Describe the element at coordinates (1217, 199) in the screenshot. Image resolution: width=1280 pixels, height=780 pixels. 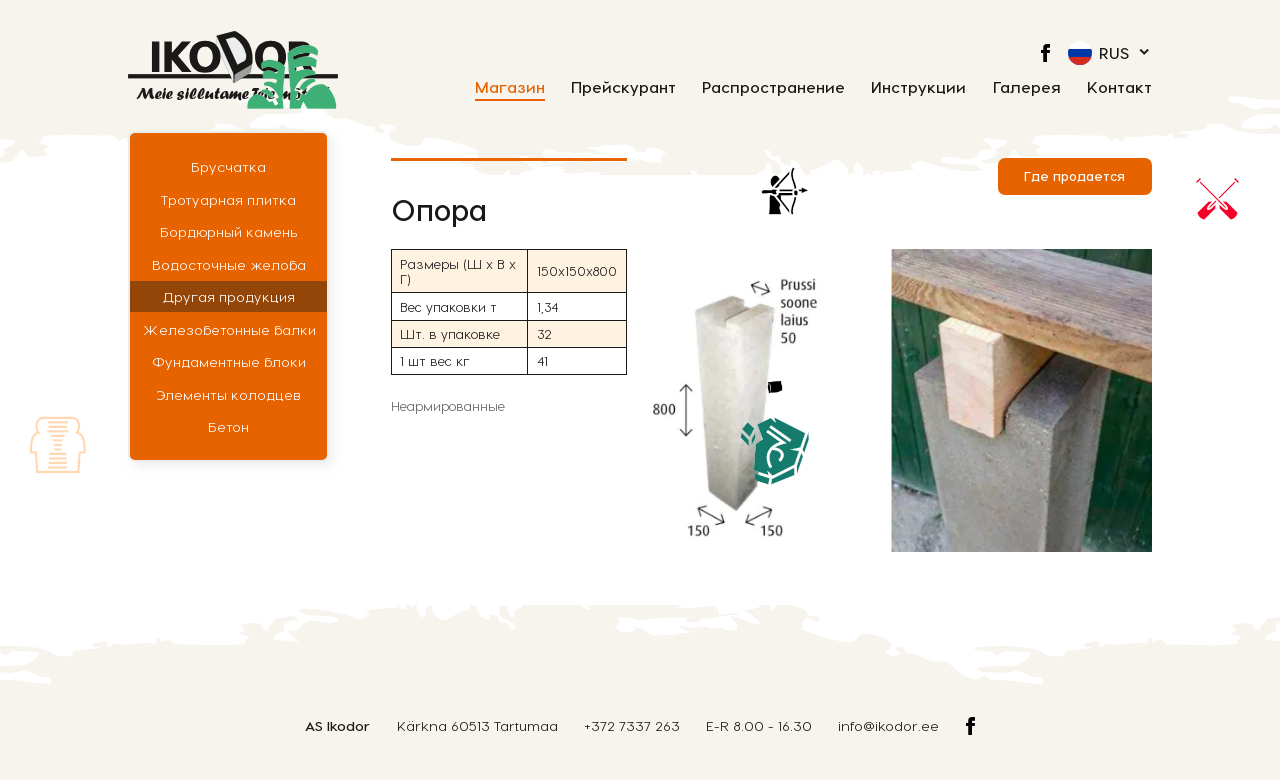
I see `access water sports or kayaking activities` at that location.